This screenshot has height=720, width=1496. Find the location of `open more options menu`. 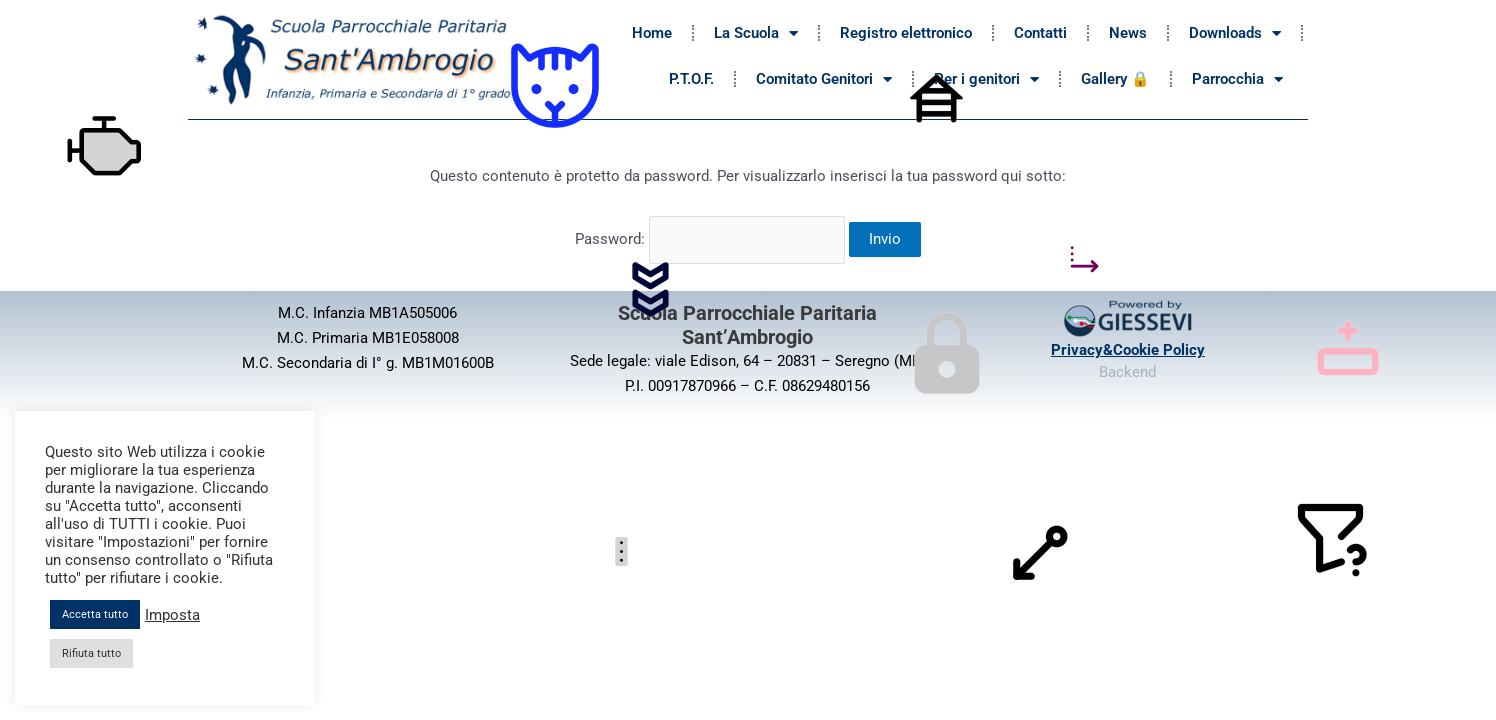

open more options menu is located at coordinates (621, 551).